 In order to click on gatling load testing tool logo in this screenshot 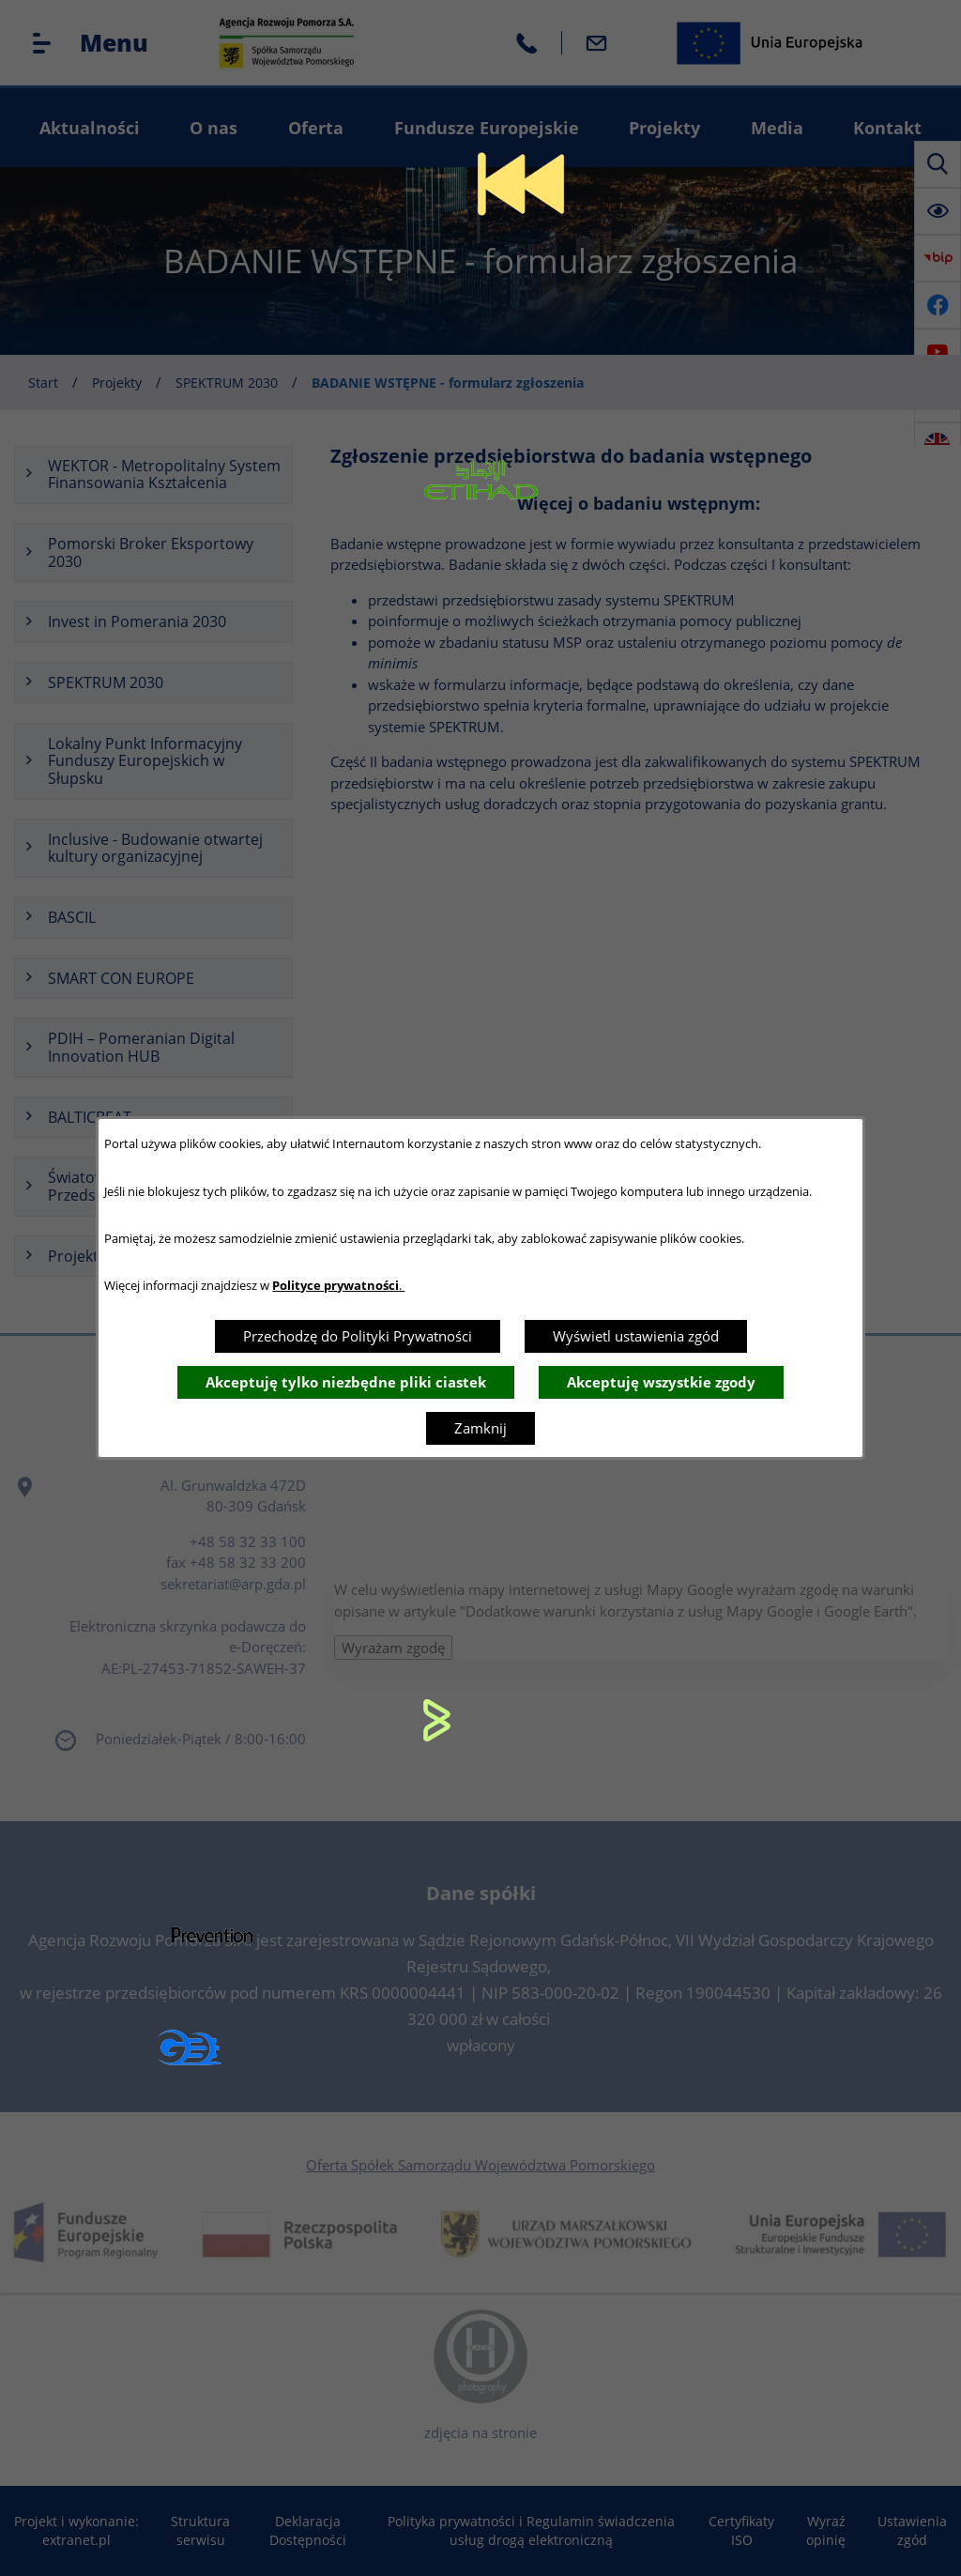, I will do `click(190, 2047)`.